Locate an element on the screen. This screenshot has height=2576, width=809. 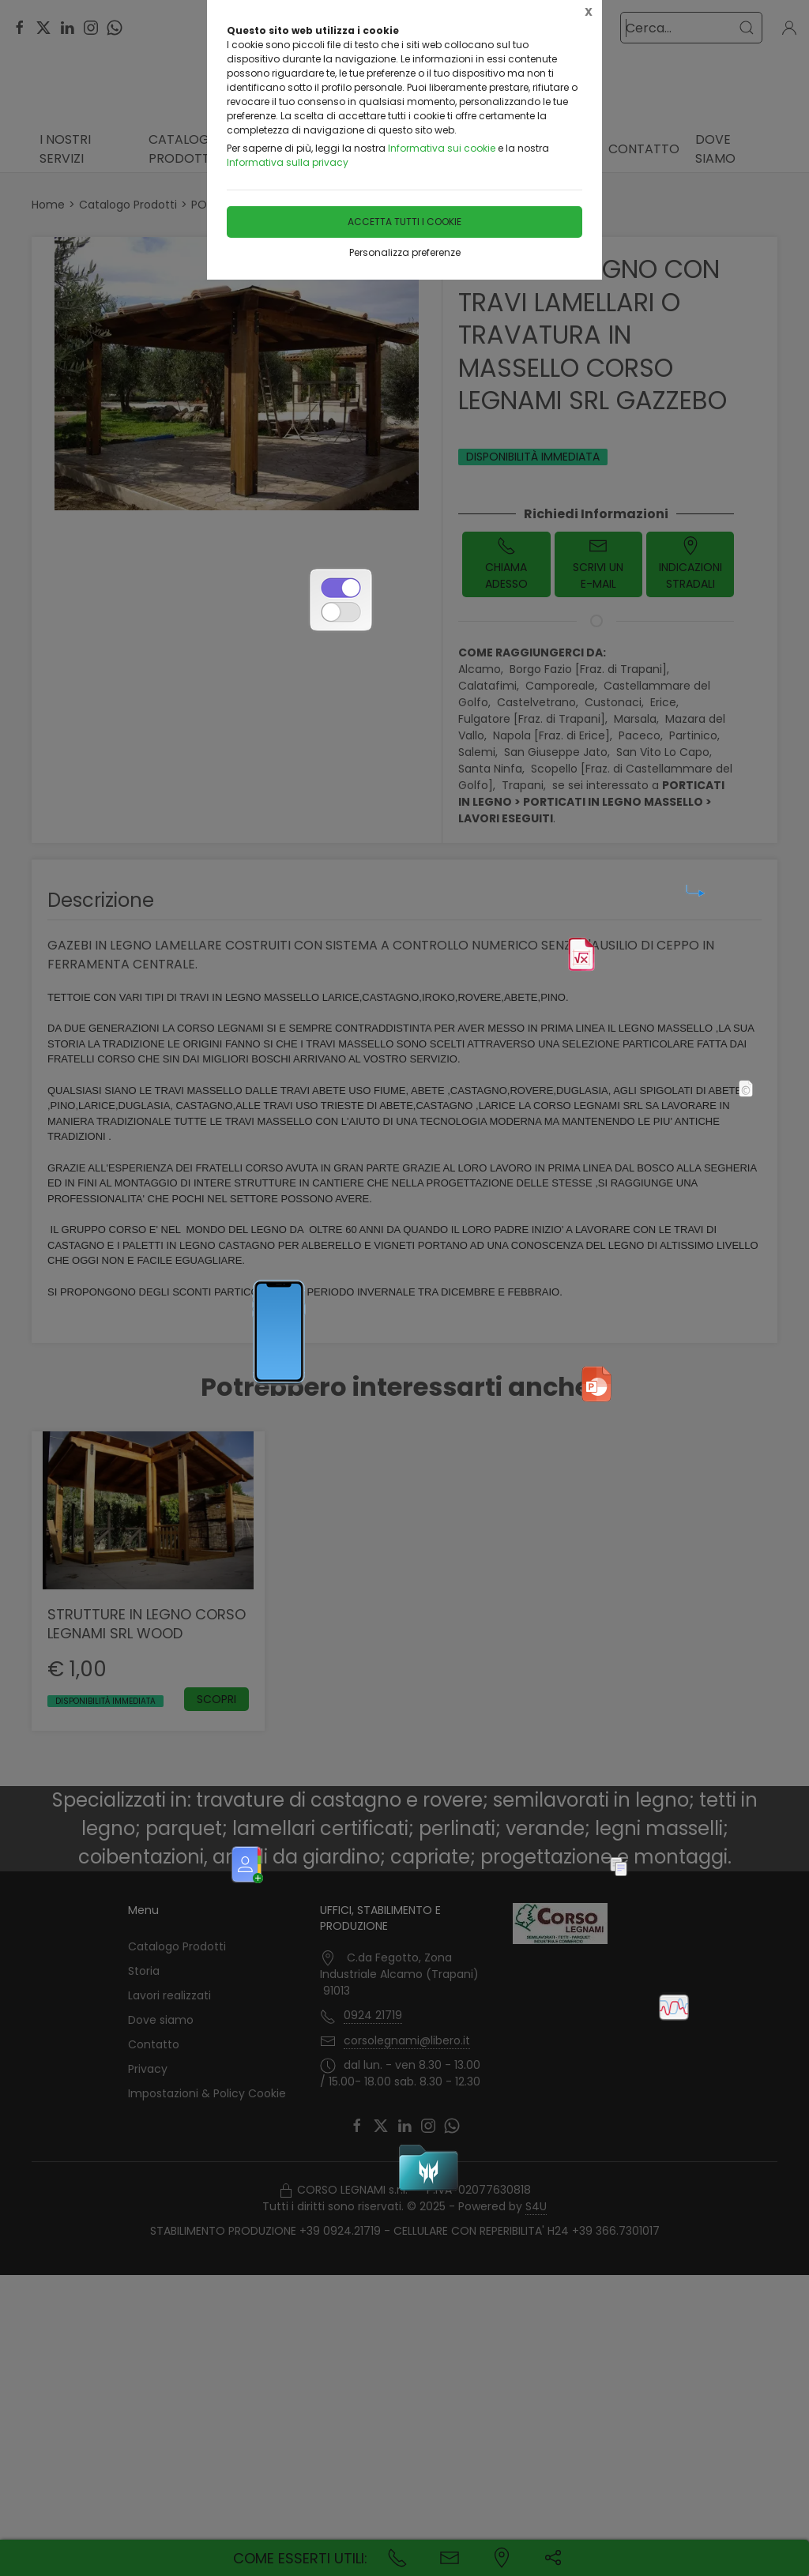
open power statistics application is located at coordinates (674, 2007).